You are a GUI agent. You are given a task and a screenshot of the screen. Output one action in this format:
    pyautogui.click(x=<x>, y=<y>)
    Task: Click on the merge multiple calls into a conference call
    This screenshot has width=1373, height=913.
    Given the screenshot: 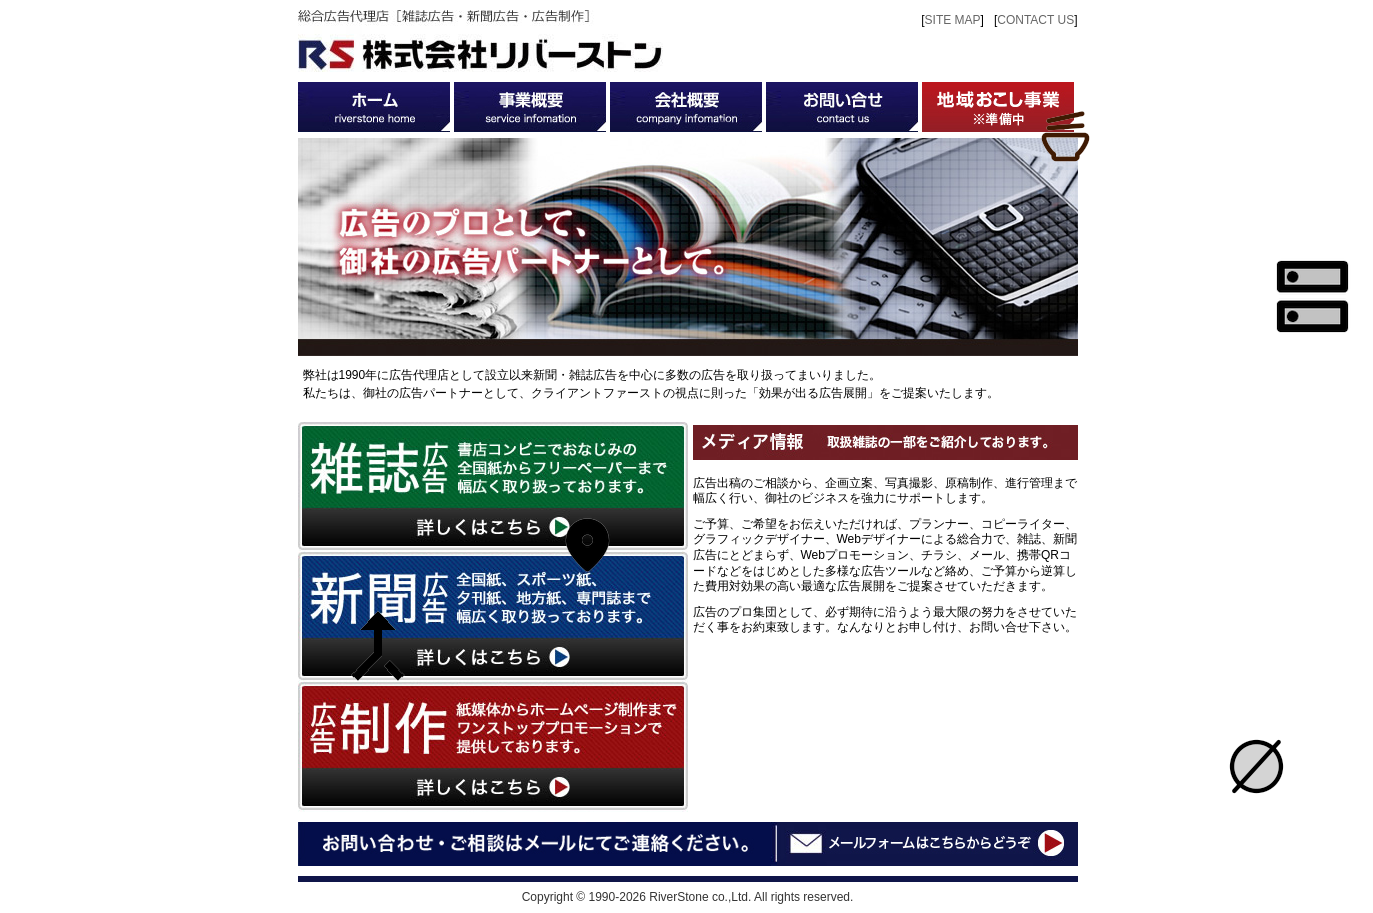 What is the action you would take?
    pyautogui.click(x=378, y=646)
    